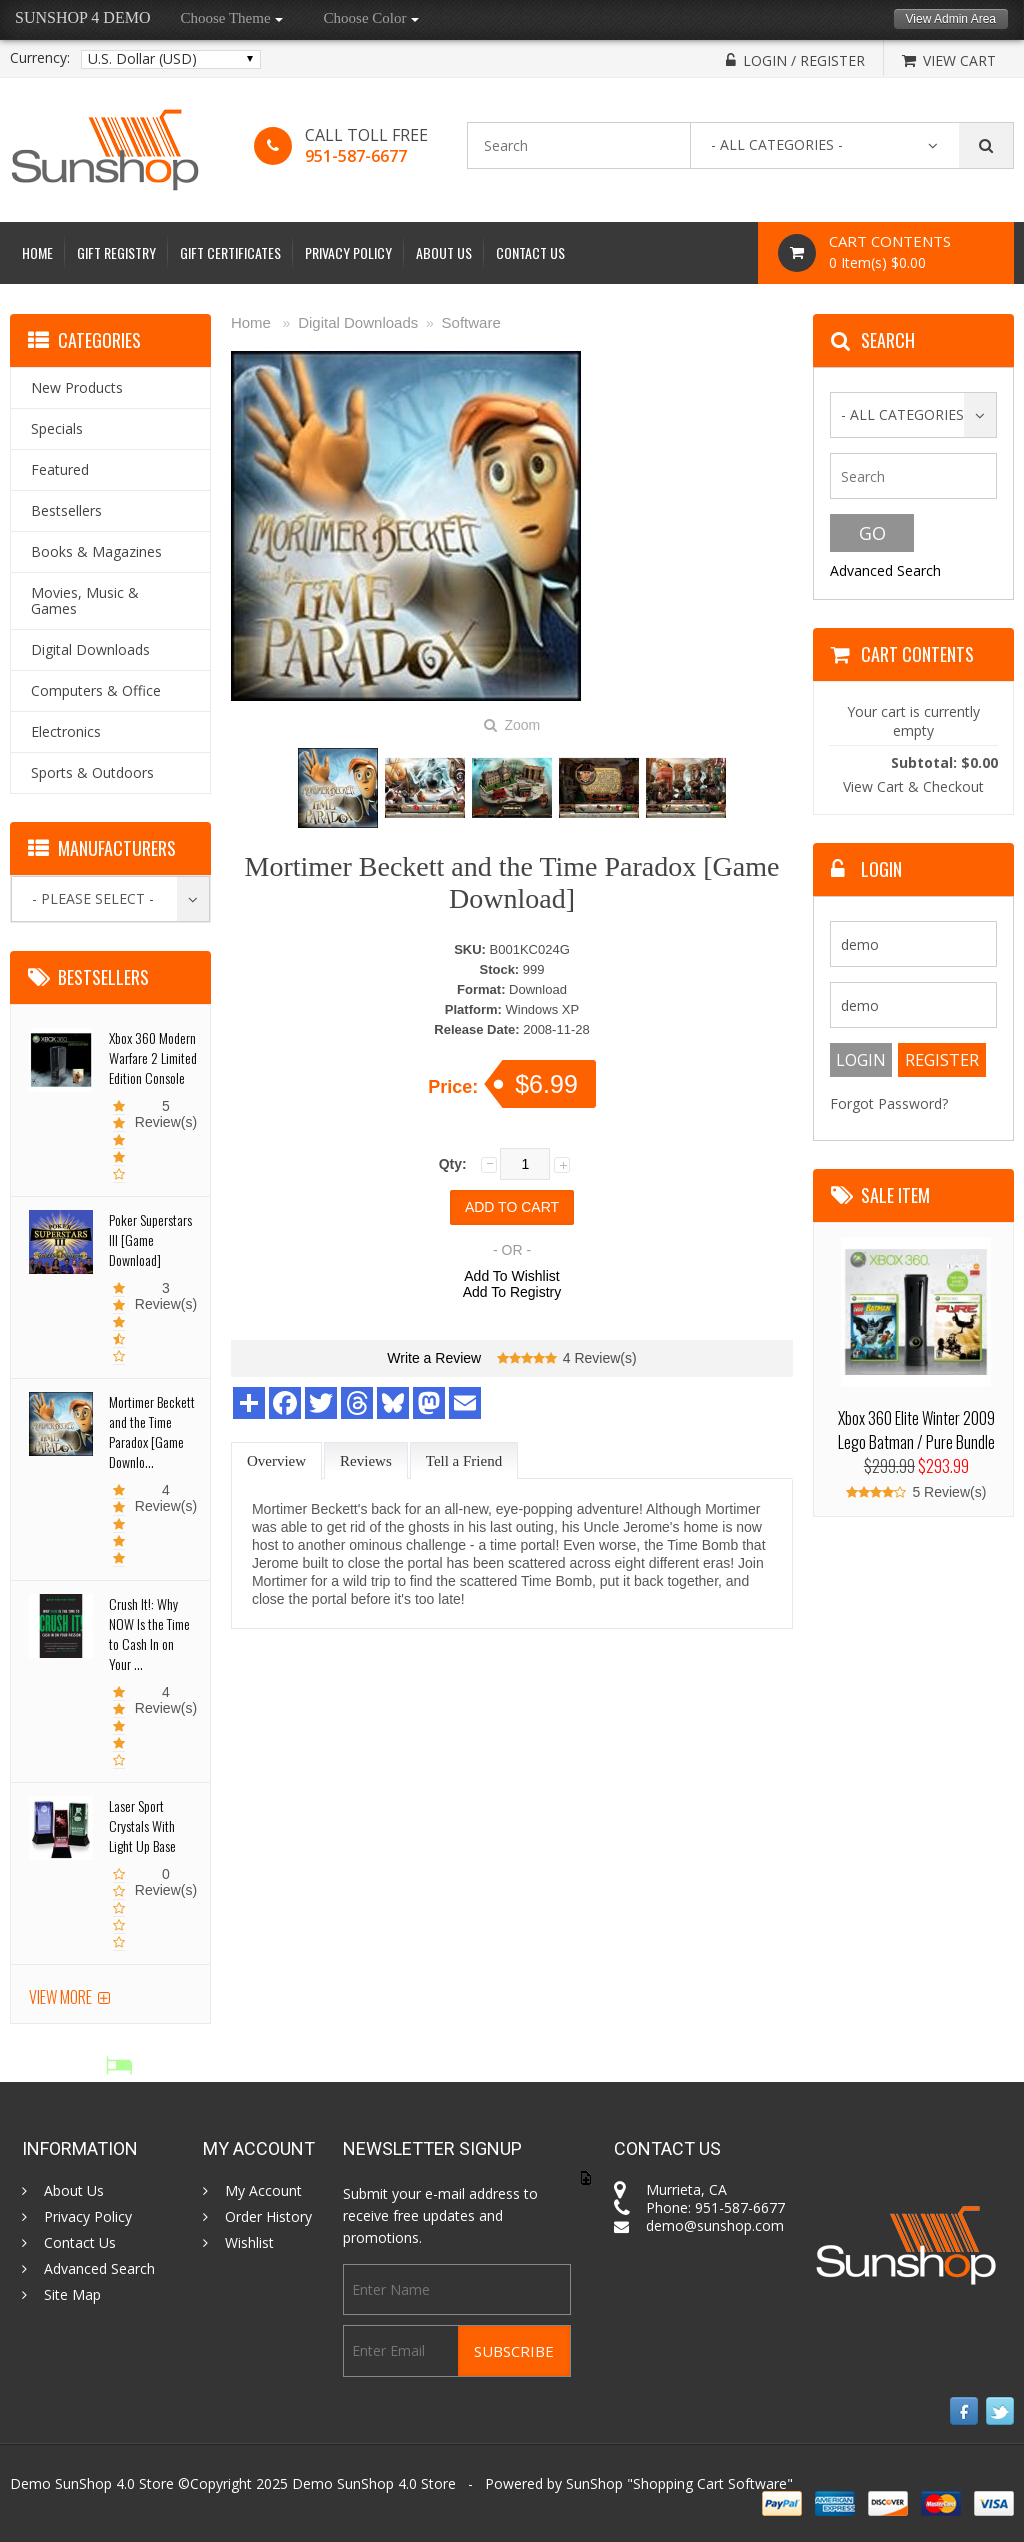  Describe the element at coordinates (118, 2065) in the screenshot. I see `view hotel or accommodation options` at that location.